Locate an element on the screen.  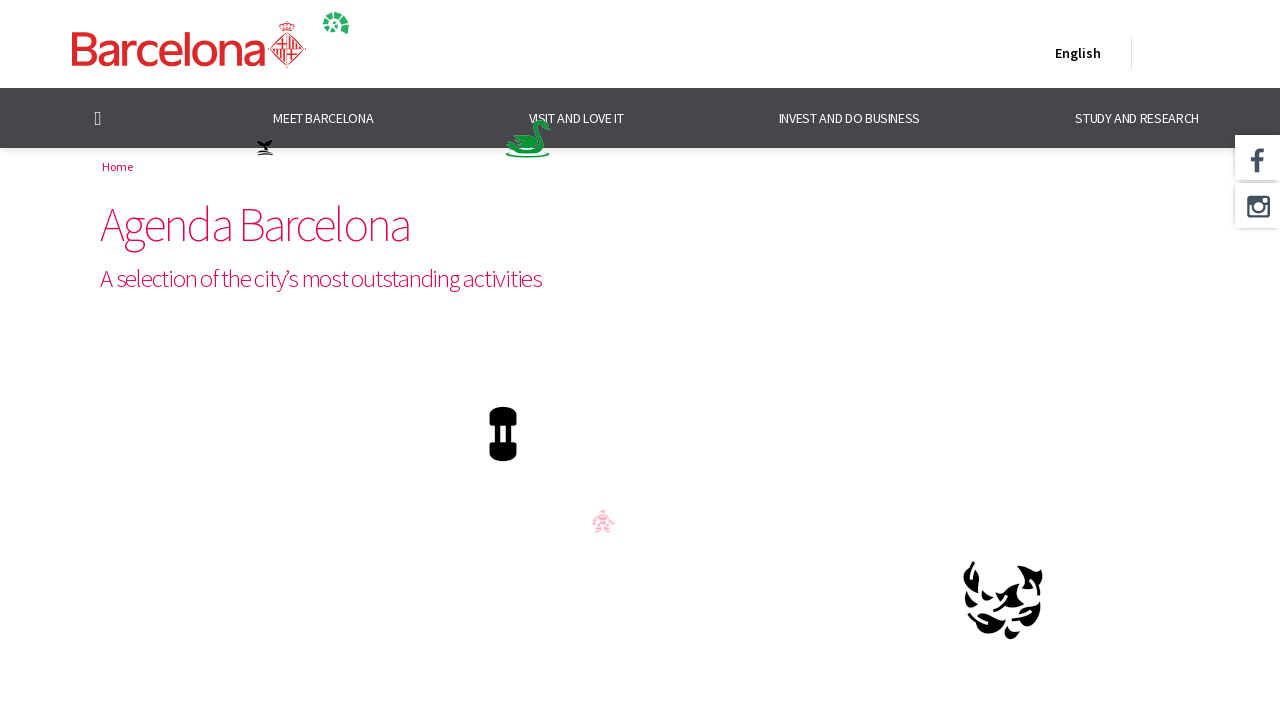
indicates marine or ocean-themed content is located at coordinates (265, 147).